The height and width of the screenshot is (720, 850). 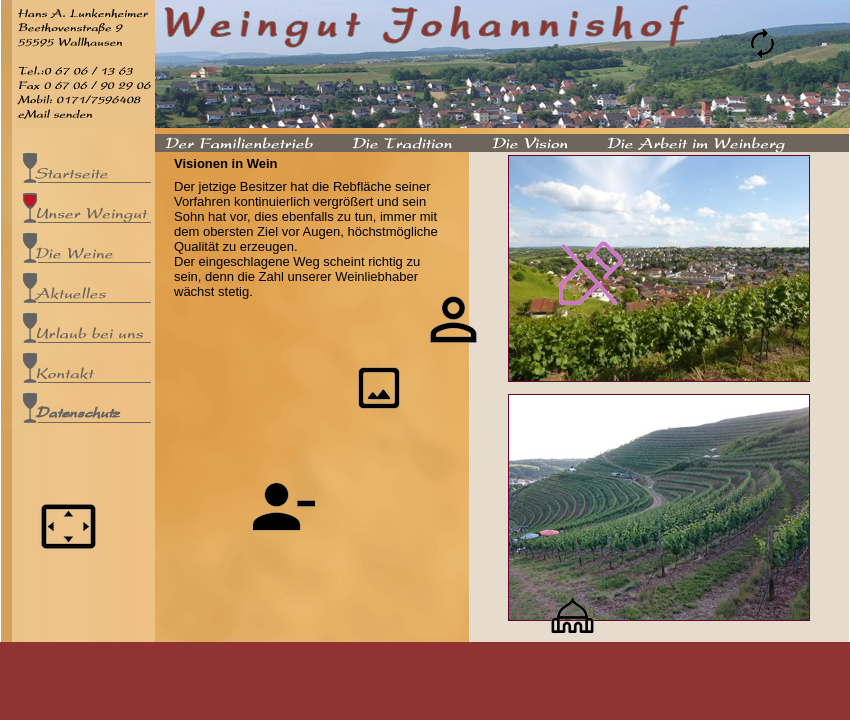 I want to click on adjust display overscan settings, so click(x=68, y=526).